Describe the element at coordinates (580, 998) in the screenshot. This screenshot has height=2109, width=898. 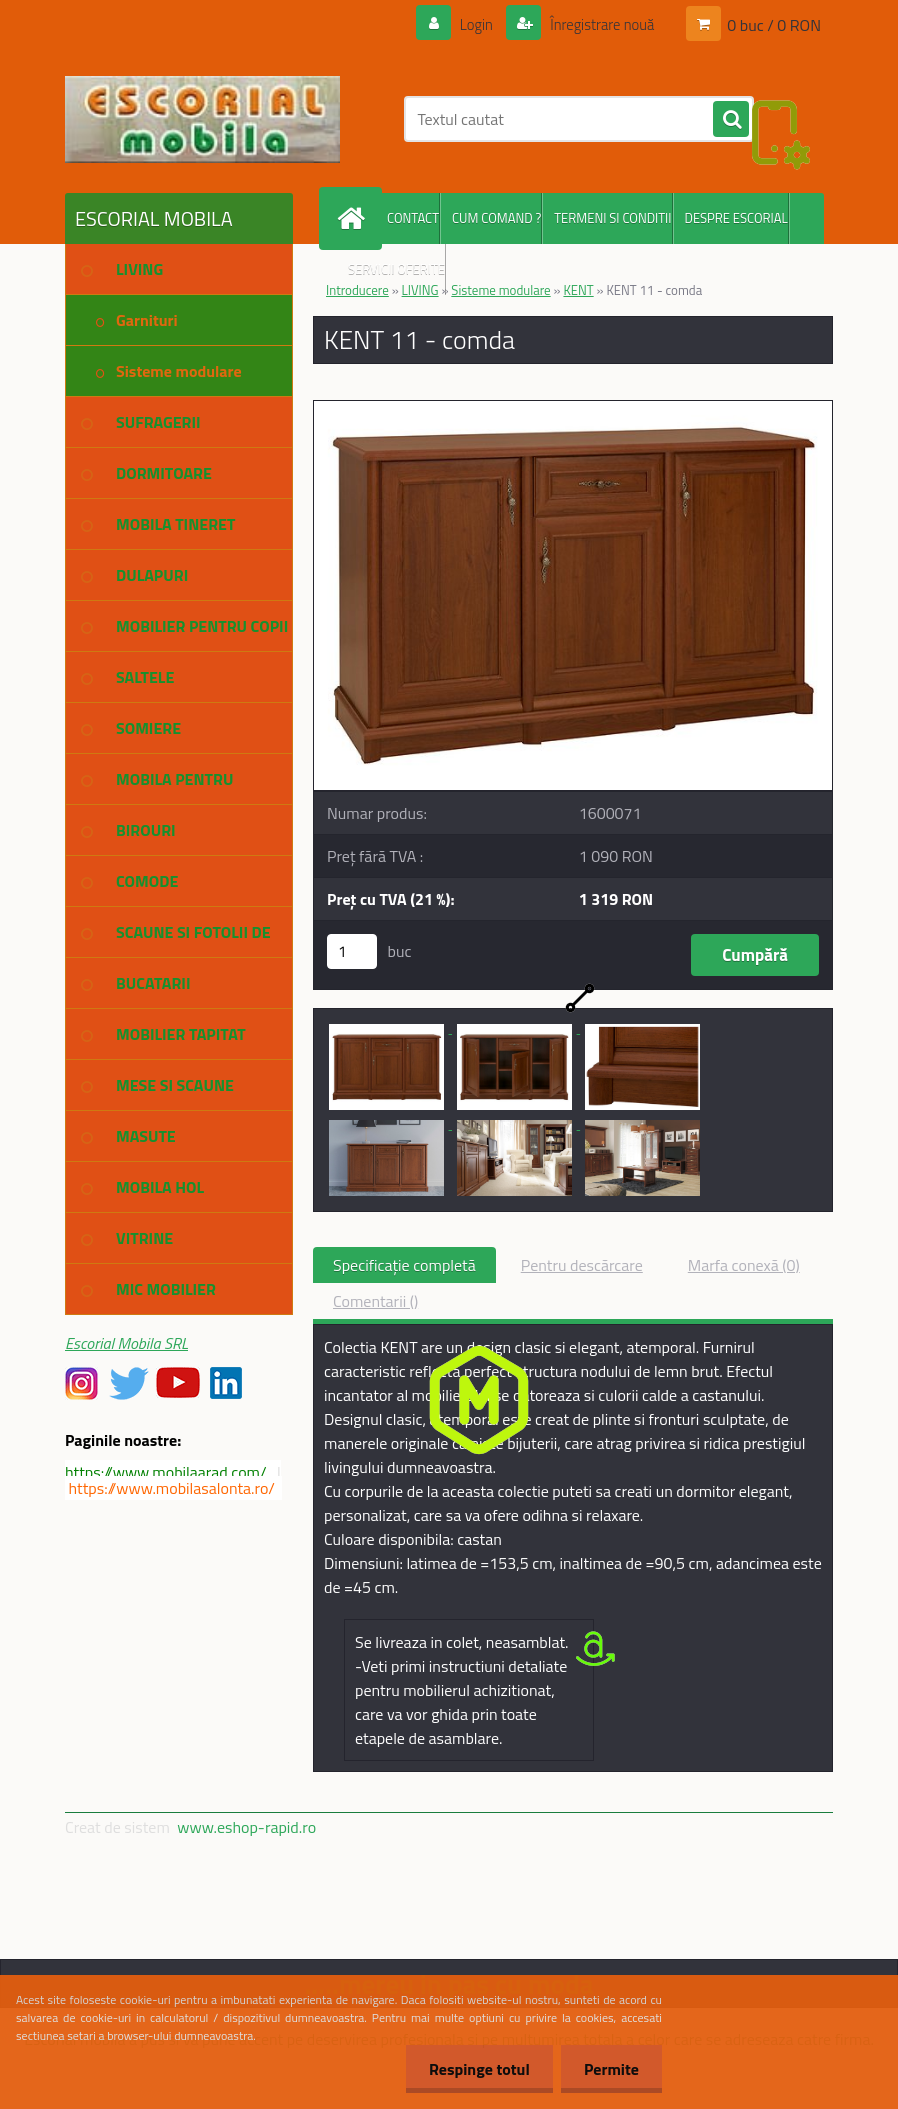
I see `draw a straight line between two points` at that location.